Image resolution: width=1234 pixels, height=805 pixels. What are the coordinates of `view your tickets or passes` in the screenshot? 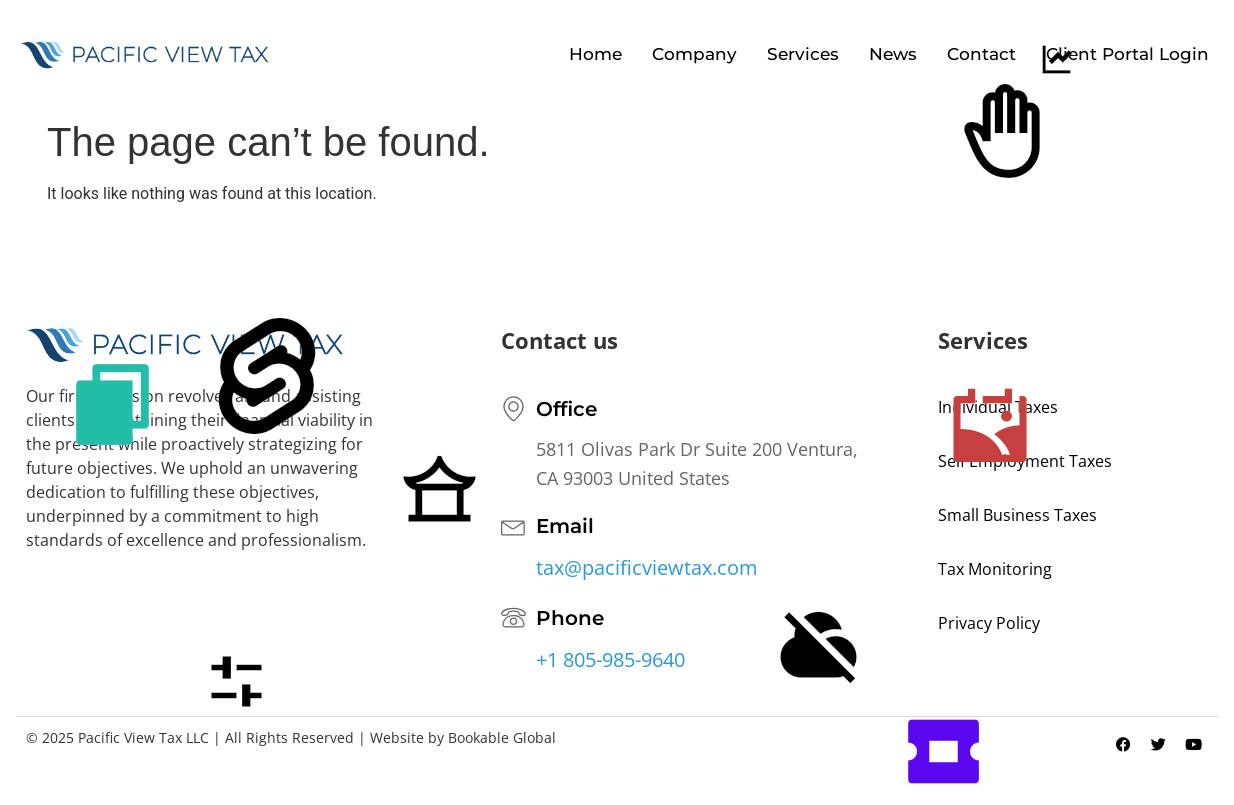 It's located at (943, 751).